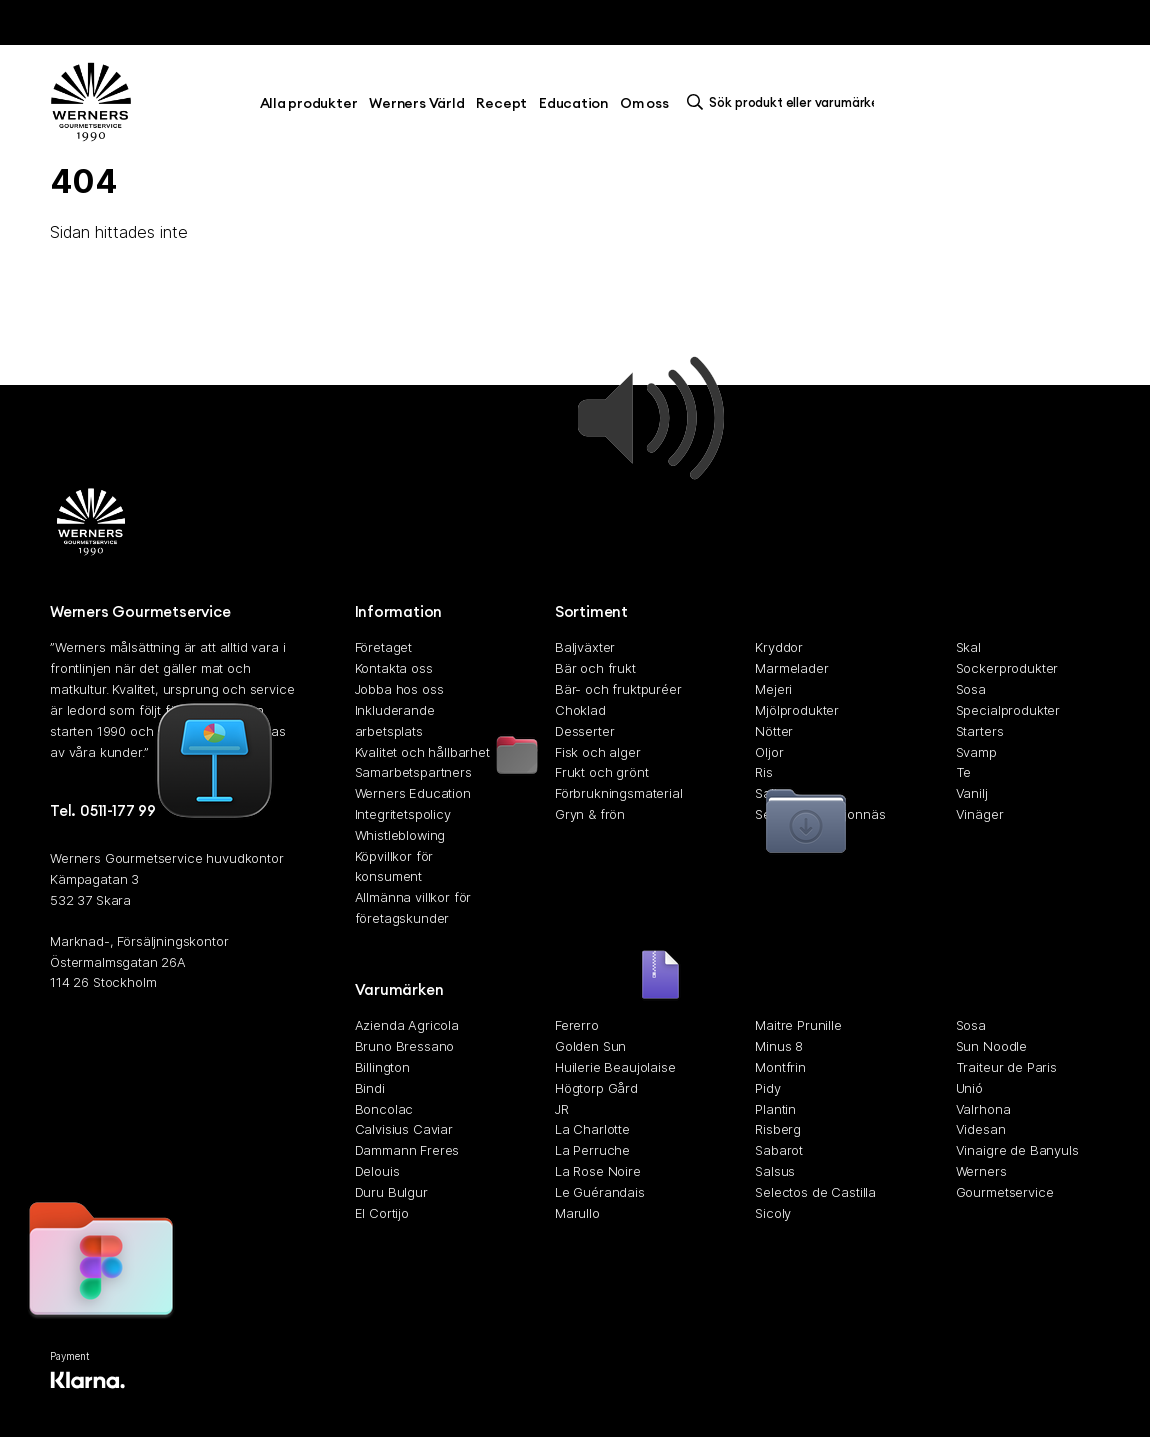 The width and height of the screenshot is (1150, 1437). Describe the element at coordinates (100, 1262) in the screenshot. I see `open folder containing figma design files` at that location.